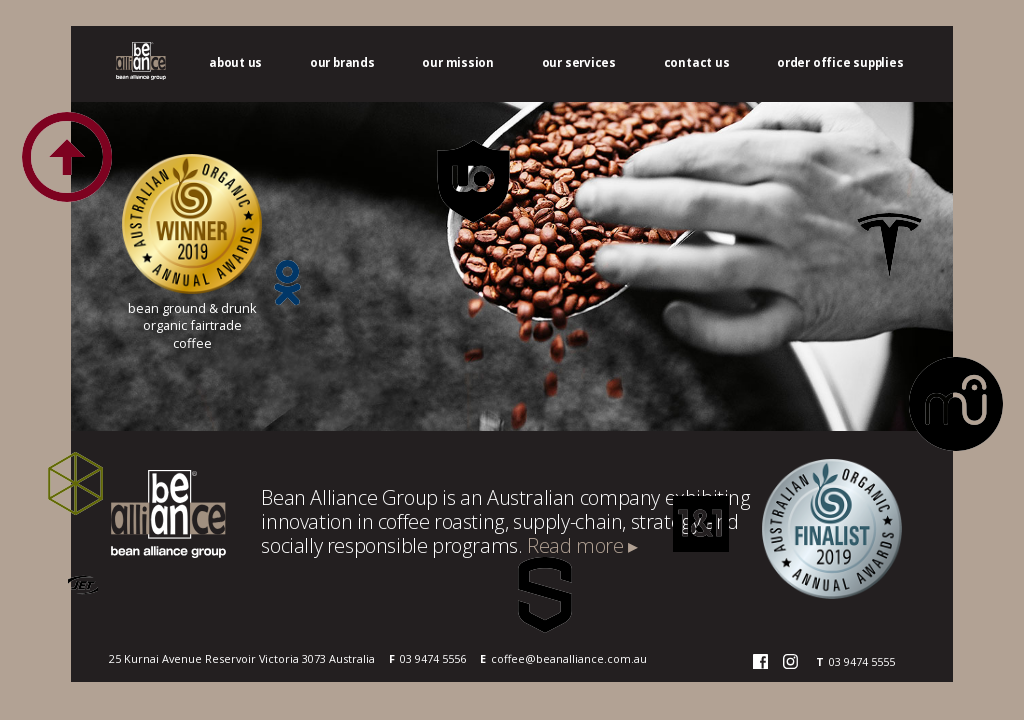  What do you see at coordinates (83, 585) in the screenshot?
I see `jet.com logo` at bounding box center [83, 585].